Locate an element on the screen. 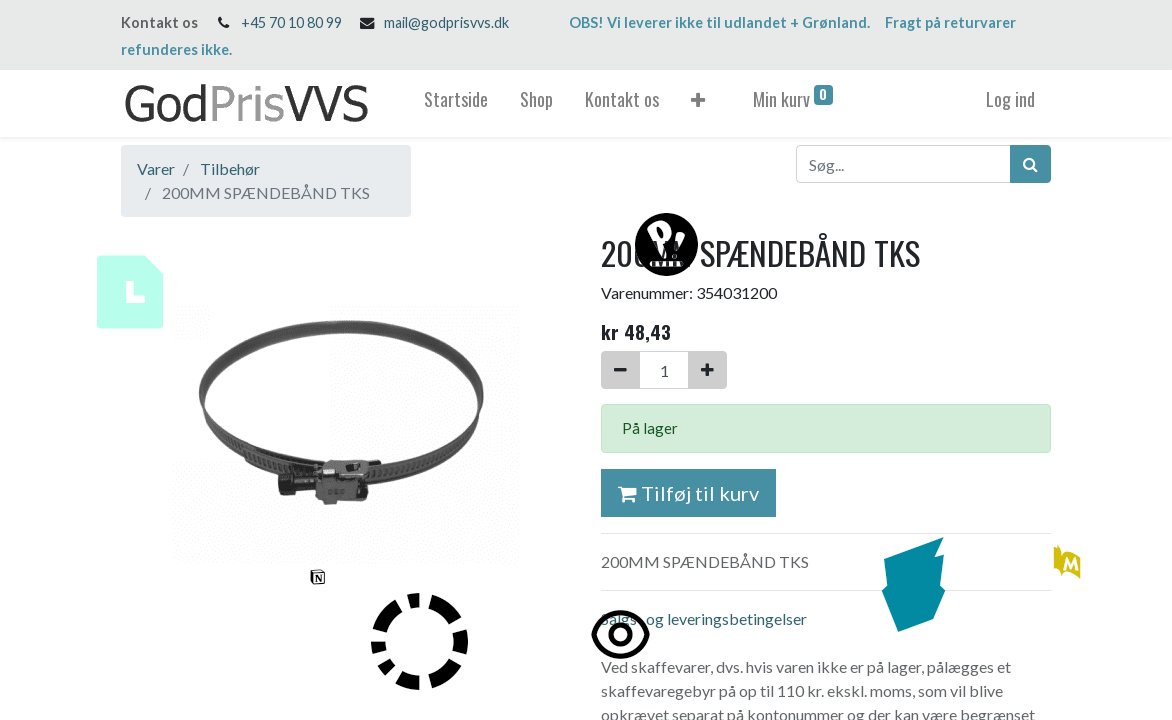 The width and height of the screenshot is (1172, 720). access PubMed medical research database is located at coordinates (1067, 562).